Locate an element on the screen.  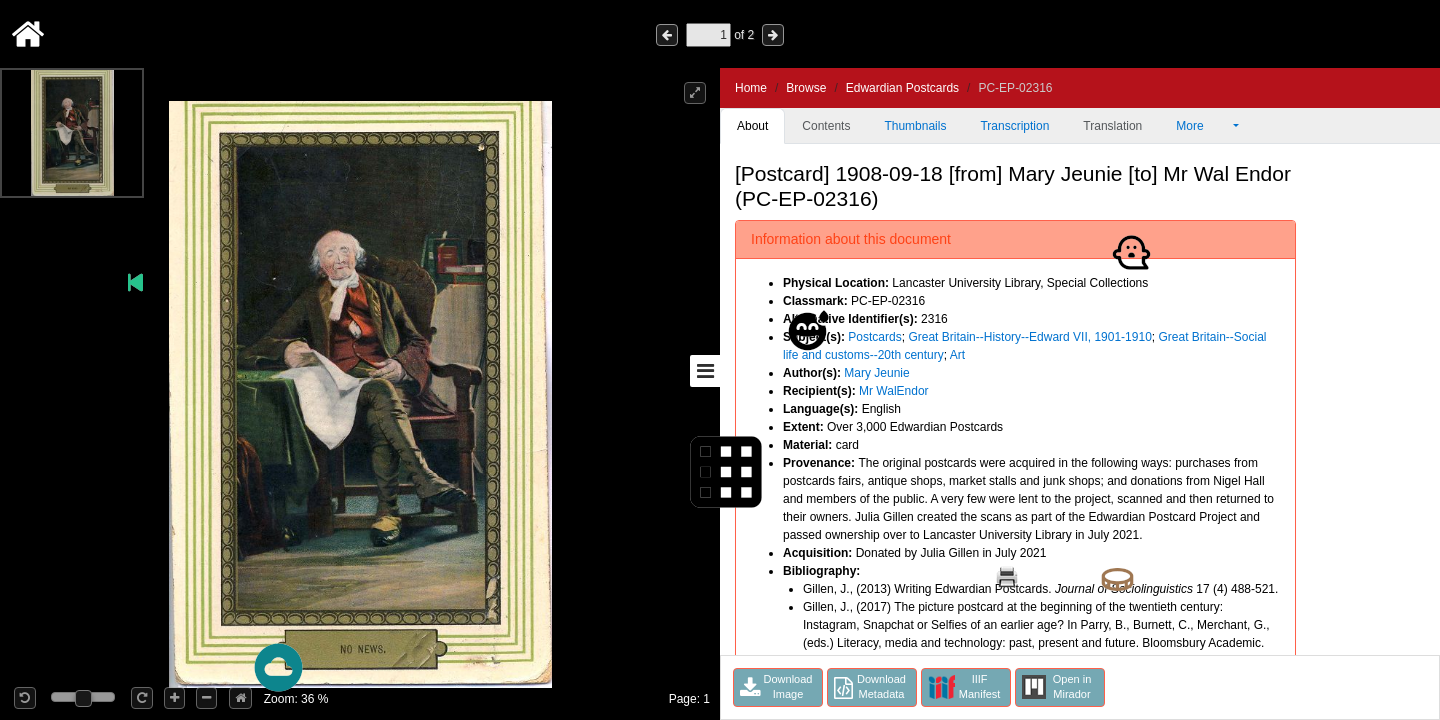
enable ghost mode or incognito browsing is located at coordinates (1131, 252).